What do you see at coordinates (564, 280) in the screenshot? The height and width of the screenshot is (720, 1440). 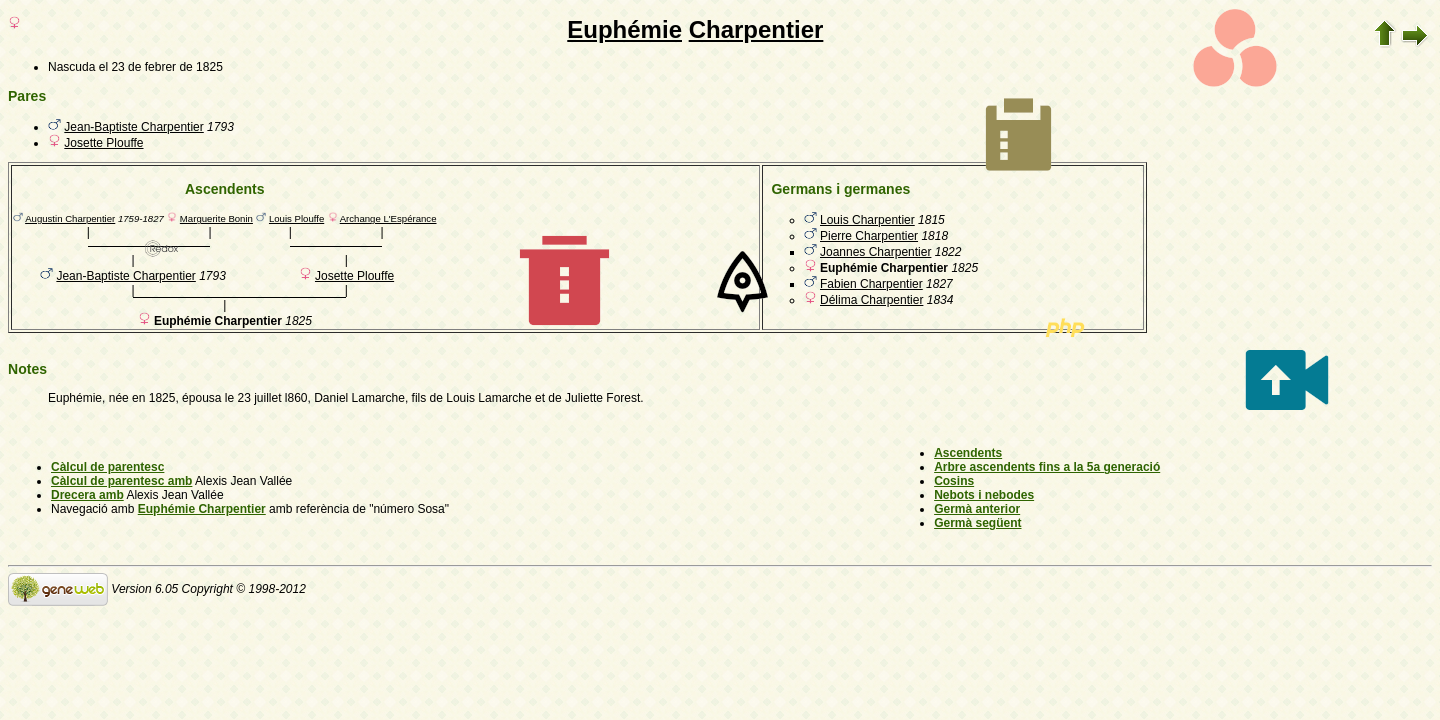 I see `delete selected item` at bounding box center [564, 280].